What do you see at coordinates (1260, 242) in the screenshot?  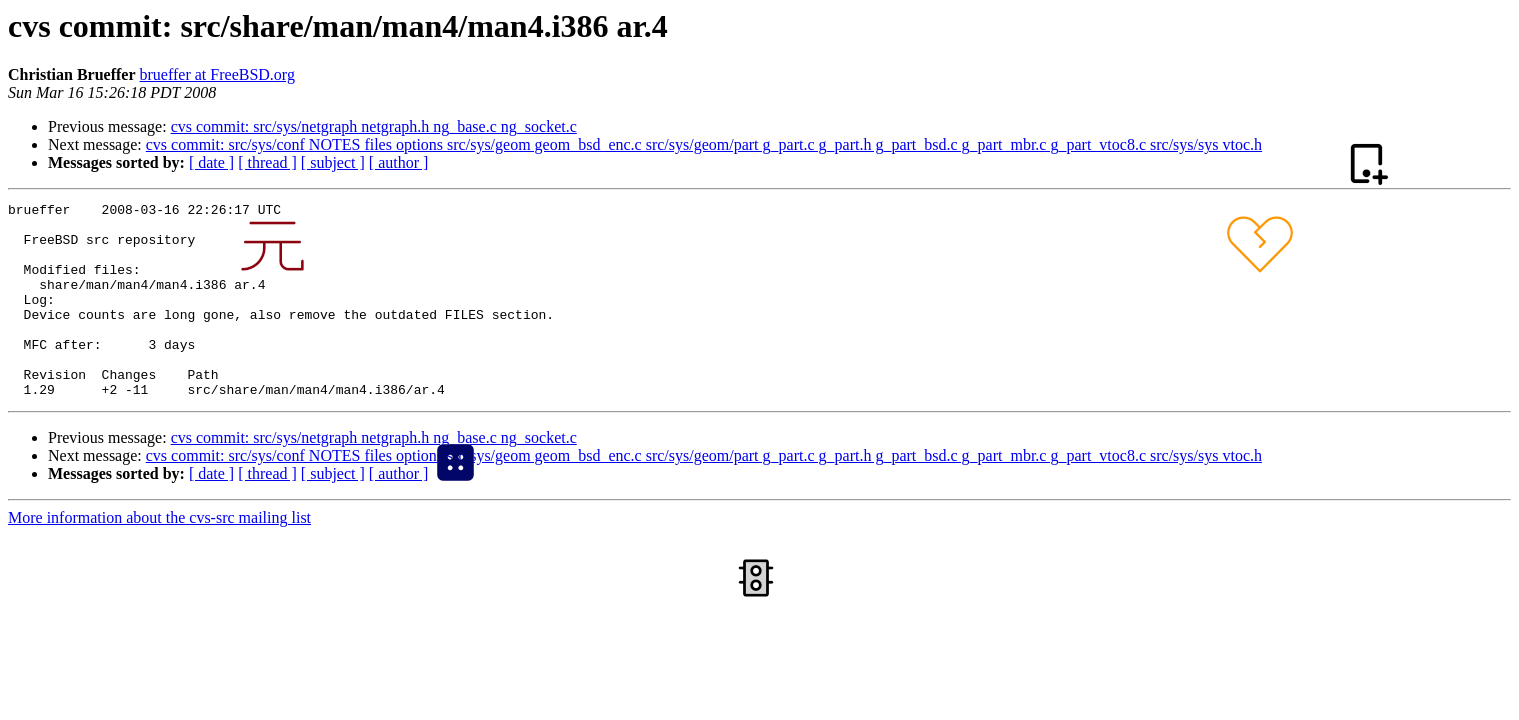 I see `unlike or remove from favorites` at bounding box center [1260, 242].